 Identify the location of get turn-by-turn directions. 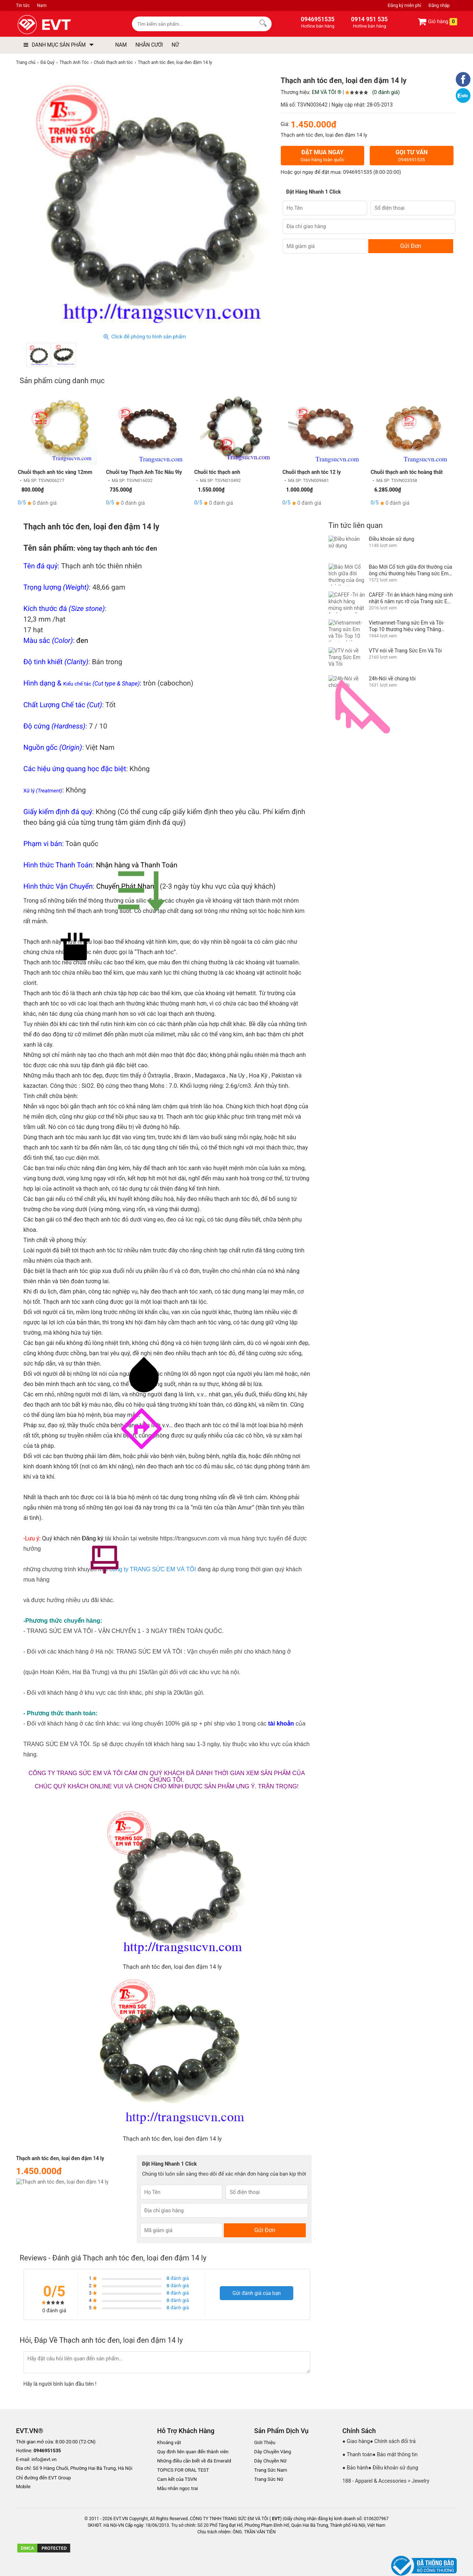
(141, 1429).